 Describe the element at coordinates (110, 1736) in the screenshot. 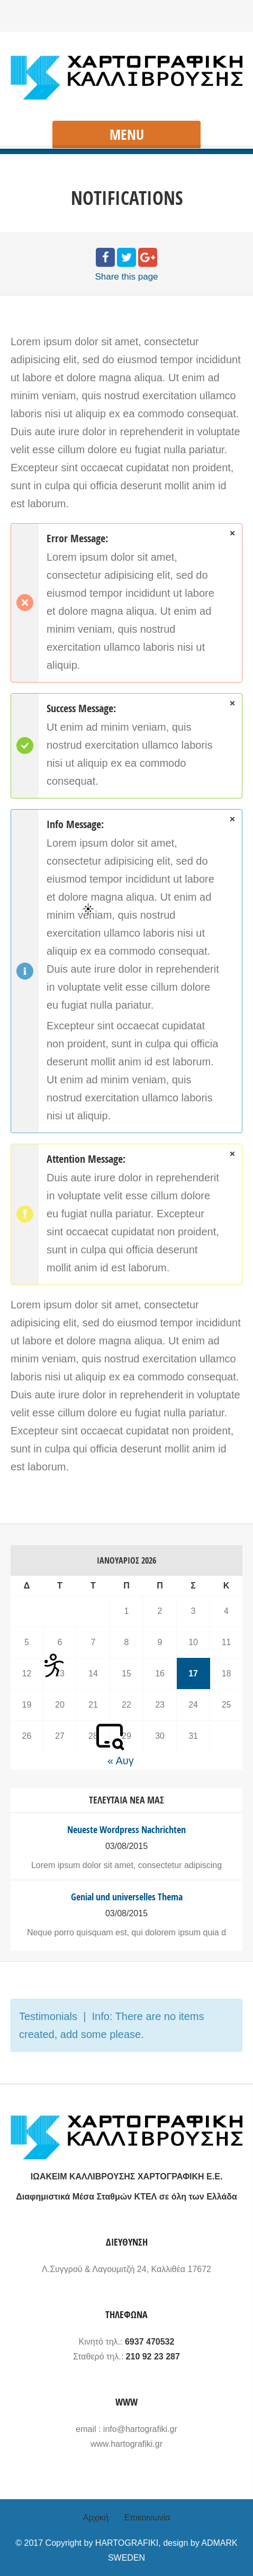

I see `search content on tablet device` at that location.